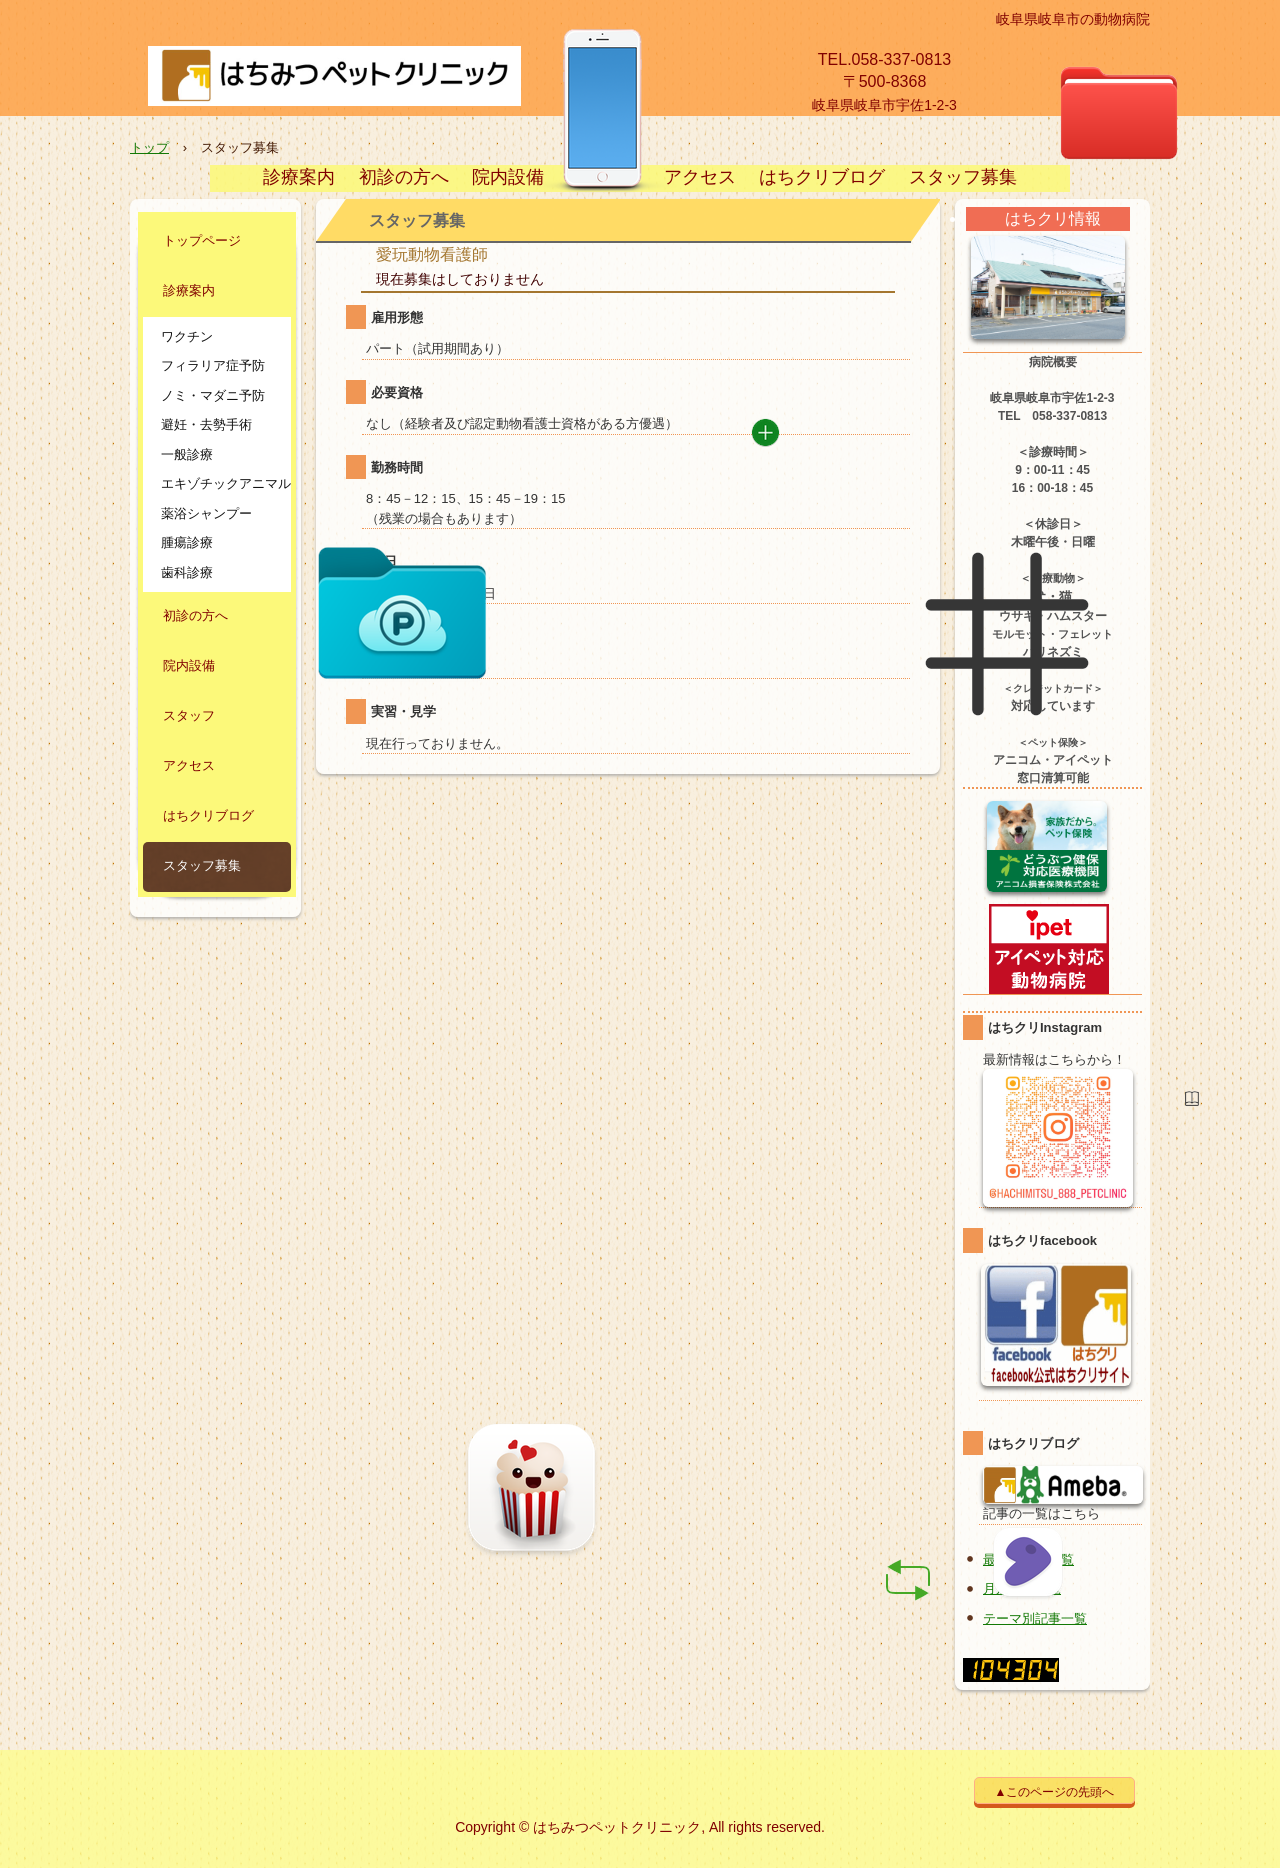 The image size is (1280, 1868). What do you see at coordinates (602, 110) in the screenshot?
I see `iPhone 7 Plus device icon` at bounding box center [602, 110].